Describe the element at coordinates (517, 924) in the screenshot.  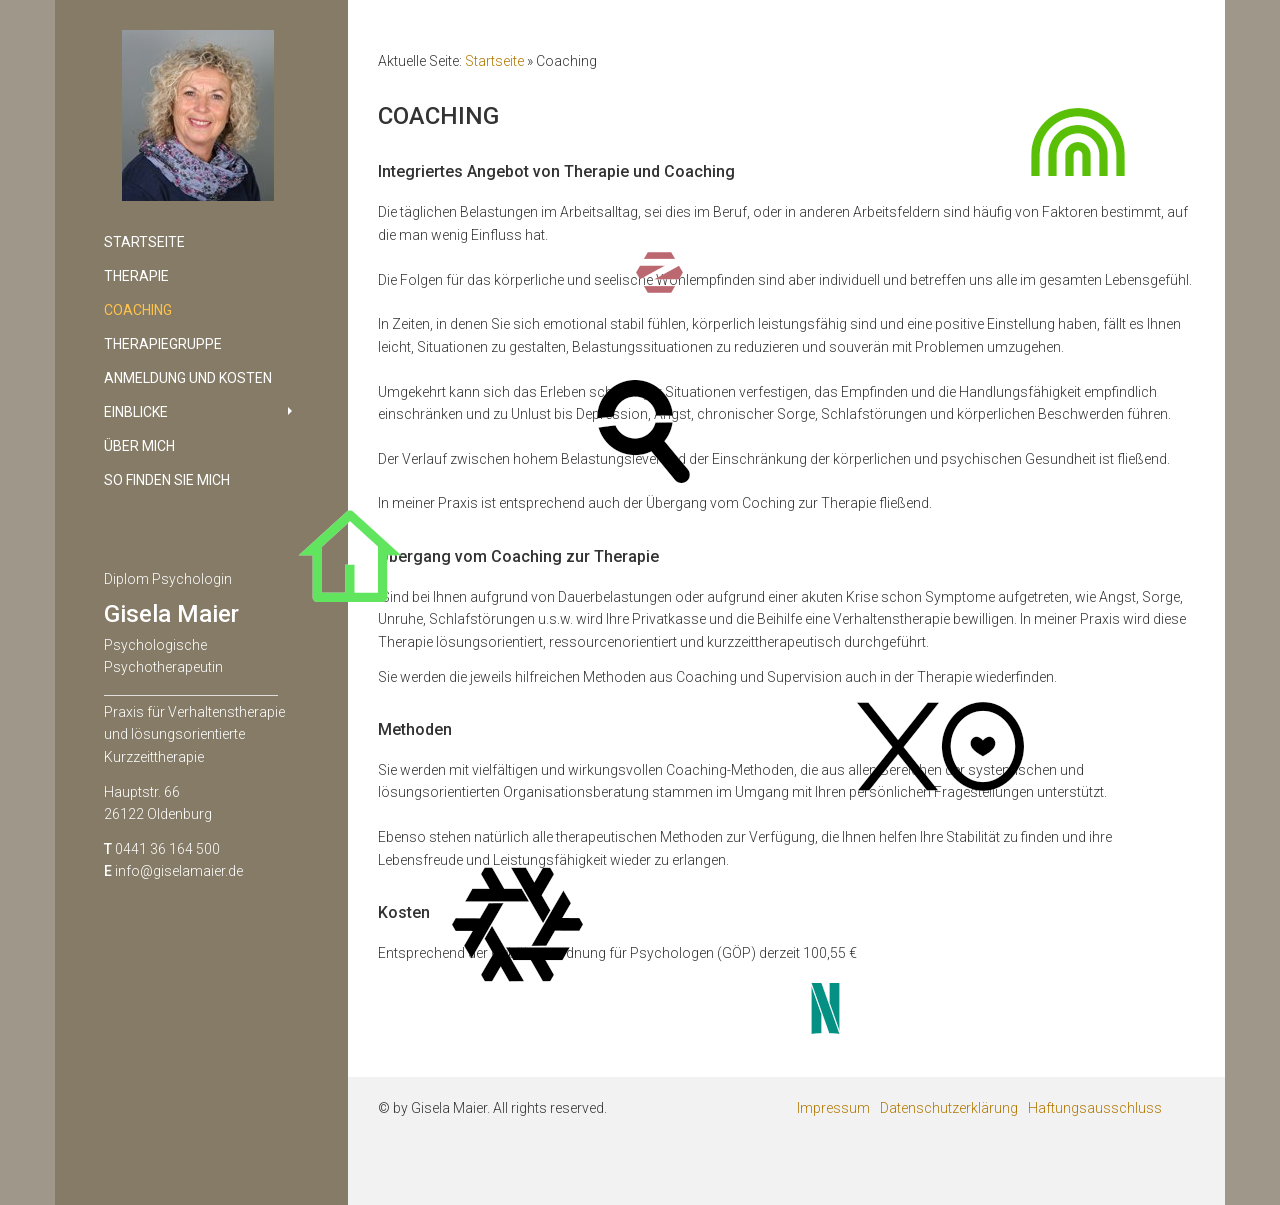
I see `NixOS Linux distribution logo` at that location.